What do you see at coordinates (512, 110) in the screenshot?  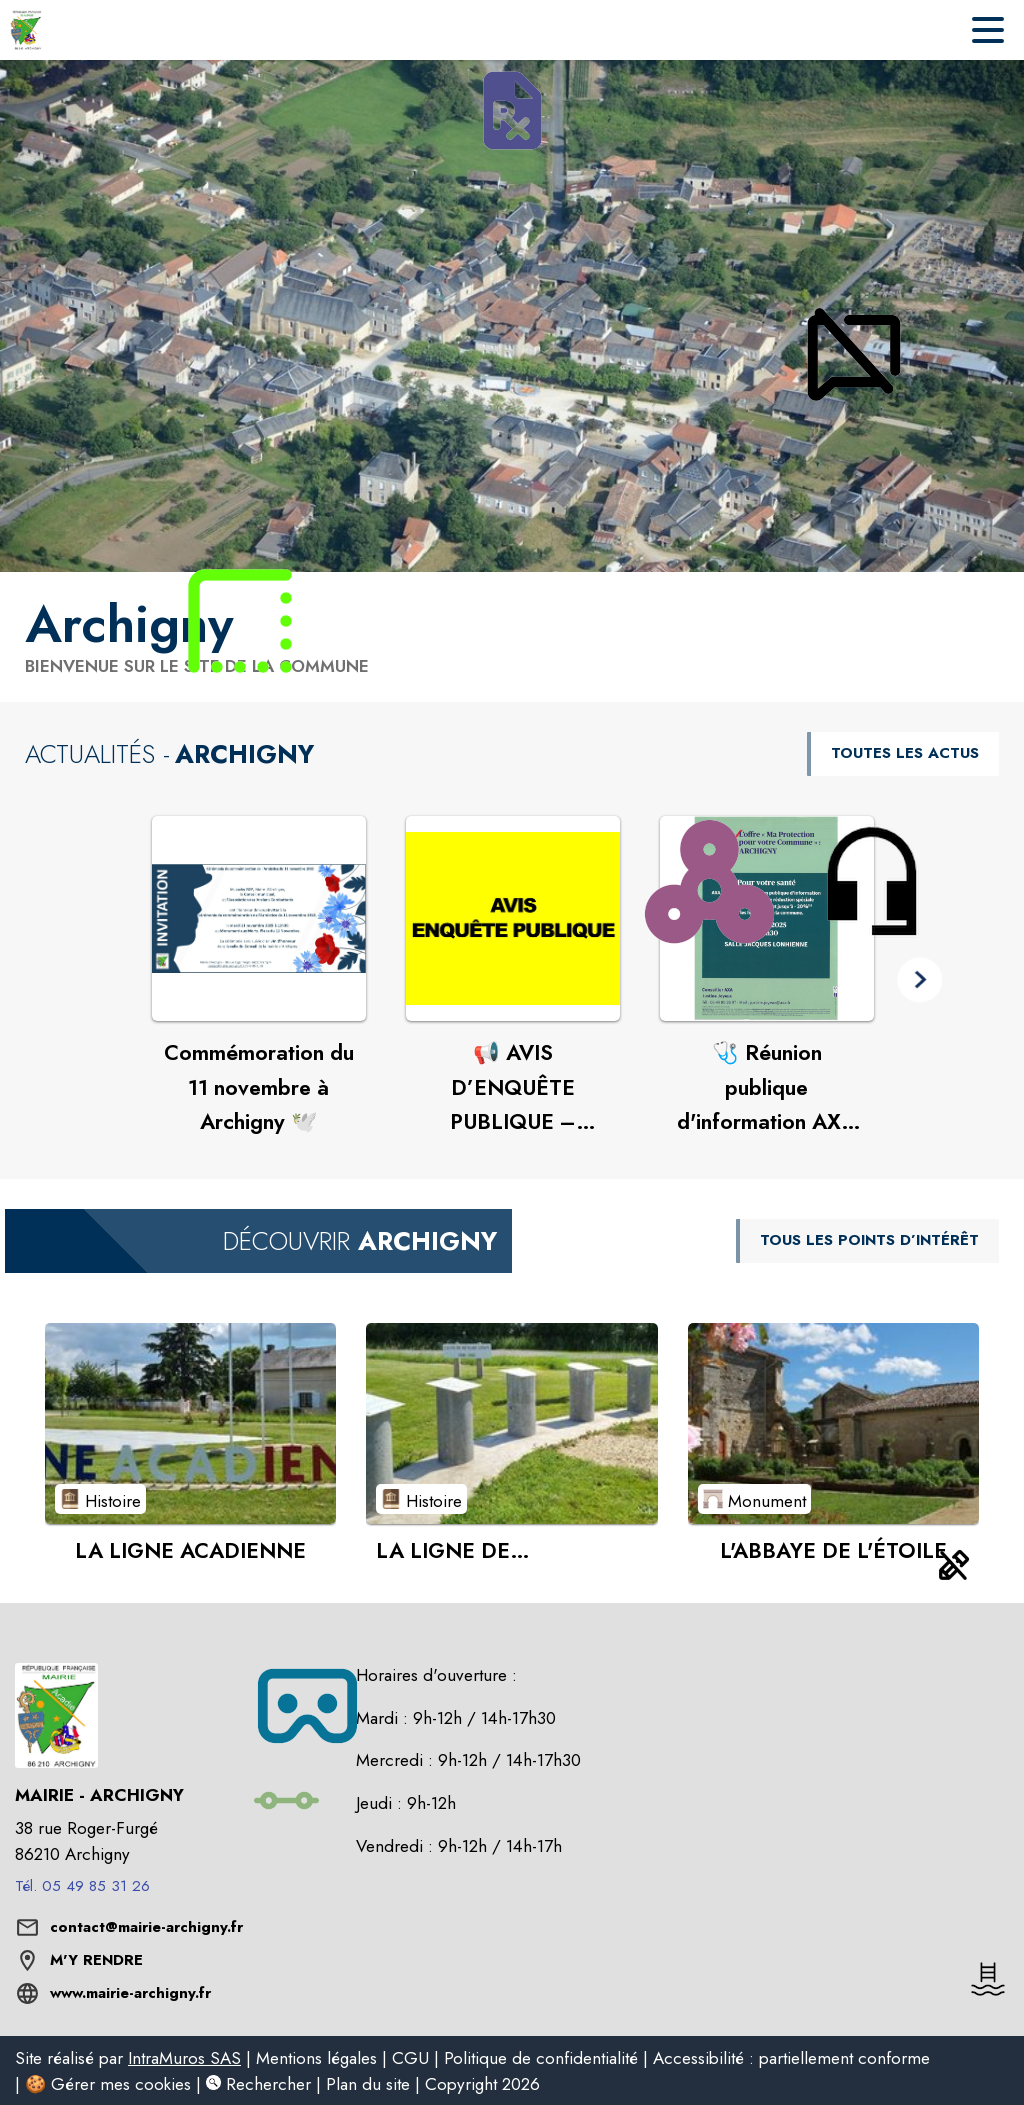 I see `view prescription document` at bounding box center [512, 110].